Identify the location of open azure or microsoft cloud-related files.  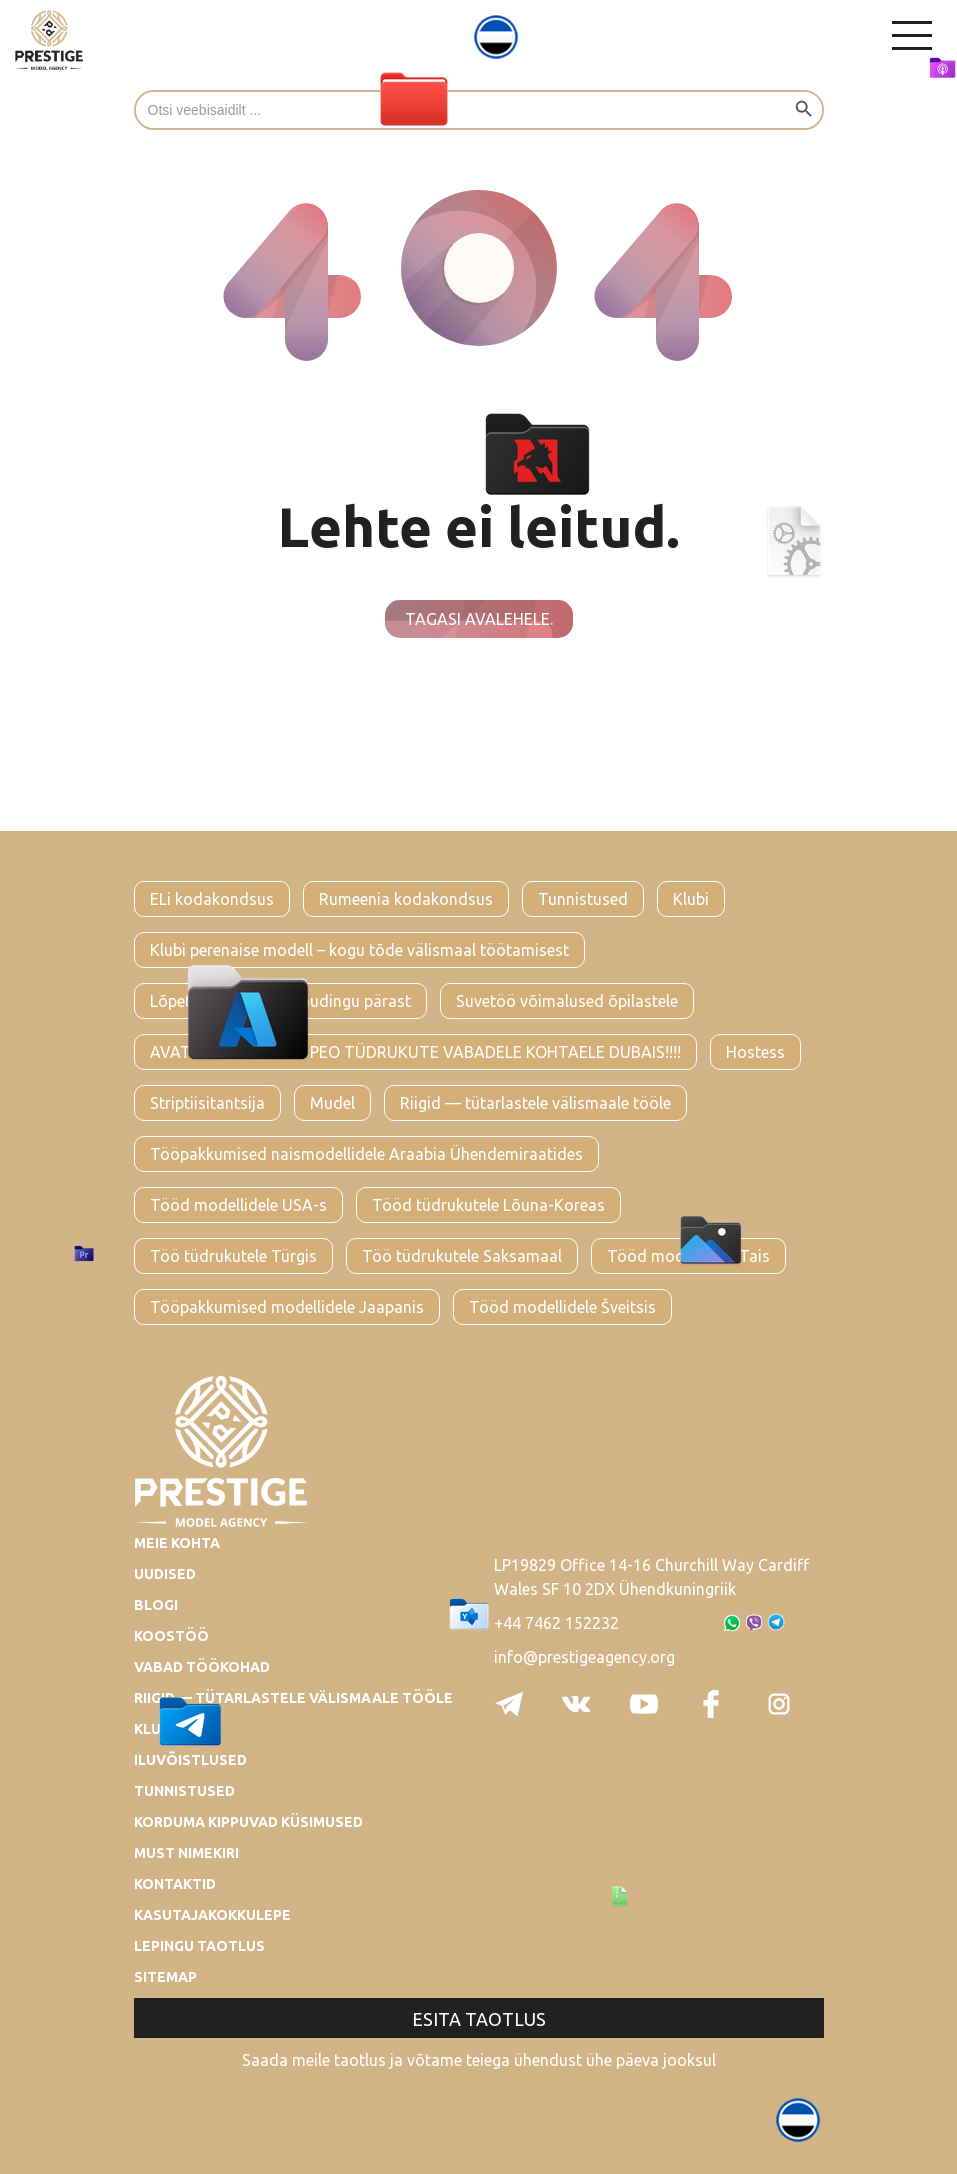
(247, 1015).